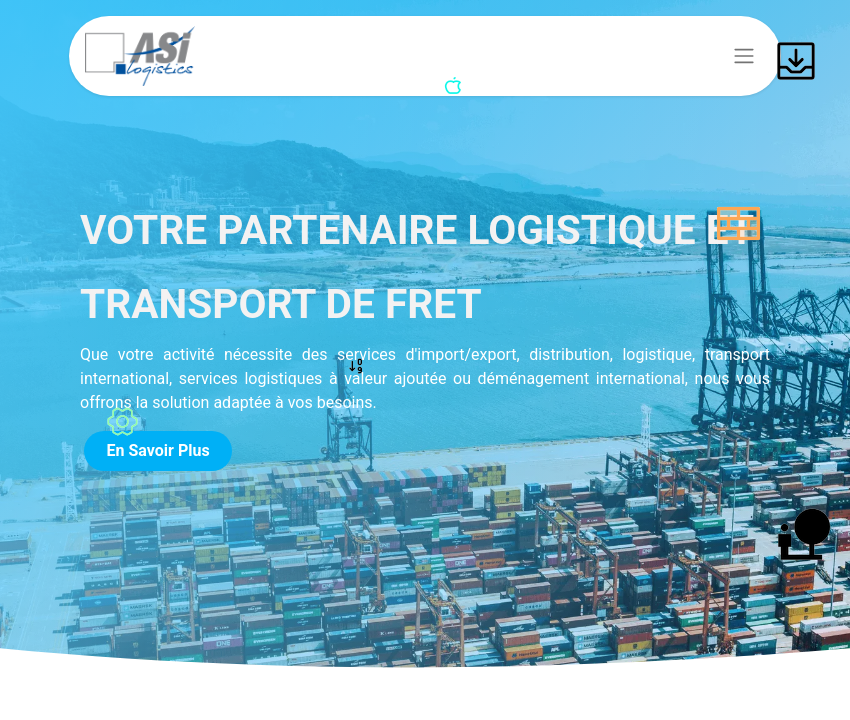  What do you see at coordinates (738, 223) in the screenshot?
I see `access wall or barrier settings` at bounding box center [738, 223].